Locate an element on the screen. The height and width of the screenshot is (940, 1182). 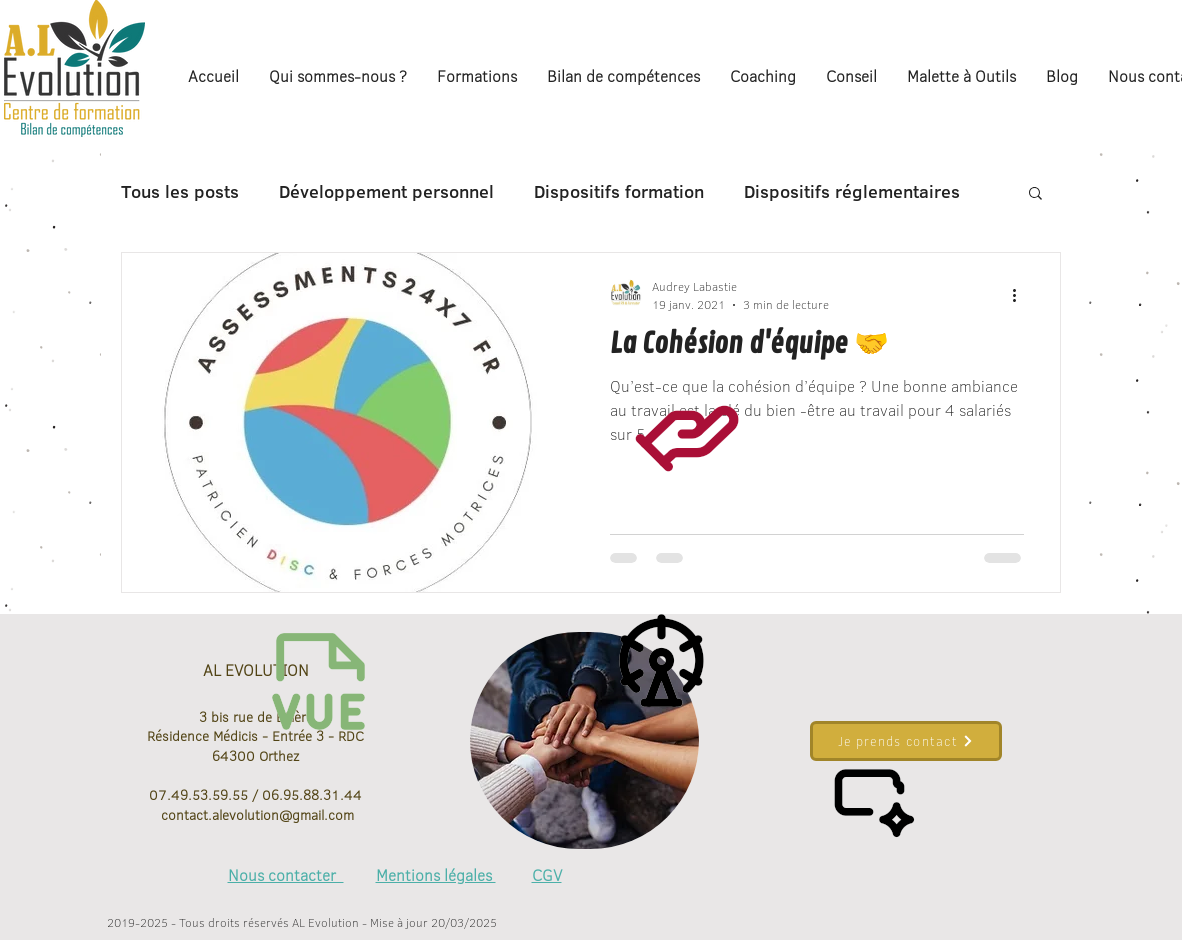
vue.js component or project file is located at coordinates (320, 685).